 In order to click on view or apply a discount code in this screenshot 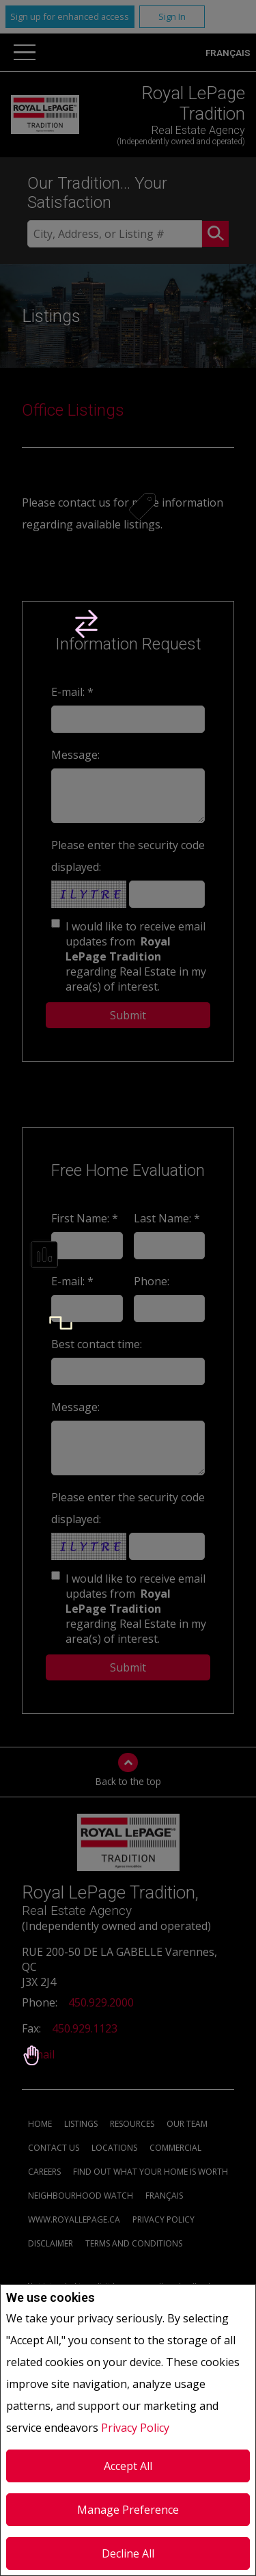, I will do `click(142, 506)`.